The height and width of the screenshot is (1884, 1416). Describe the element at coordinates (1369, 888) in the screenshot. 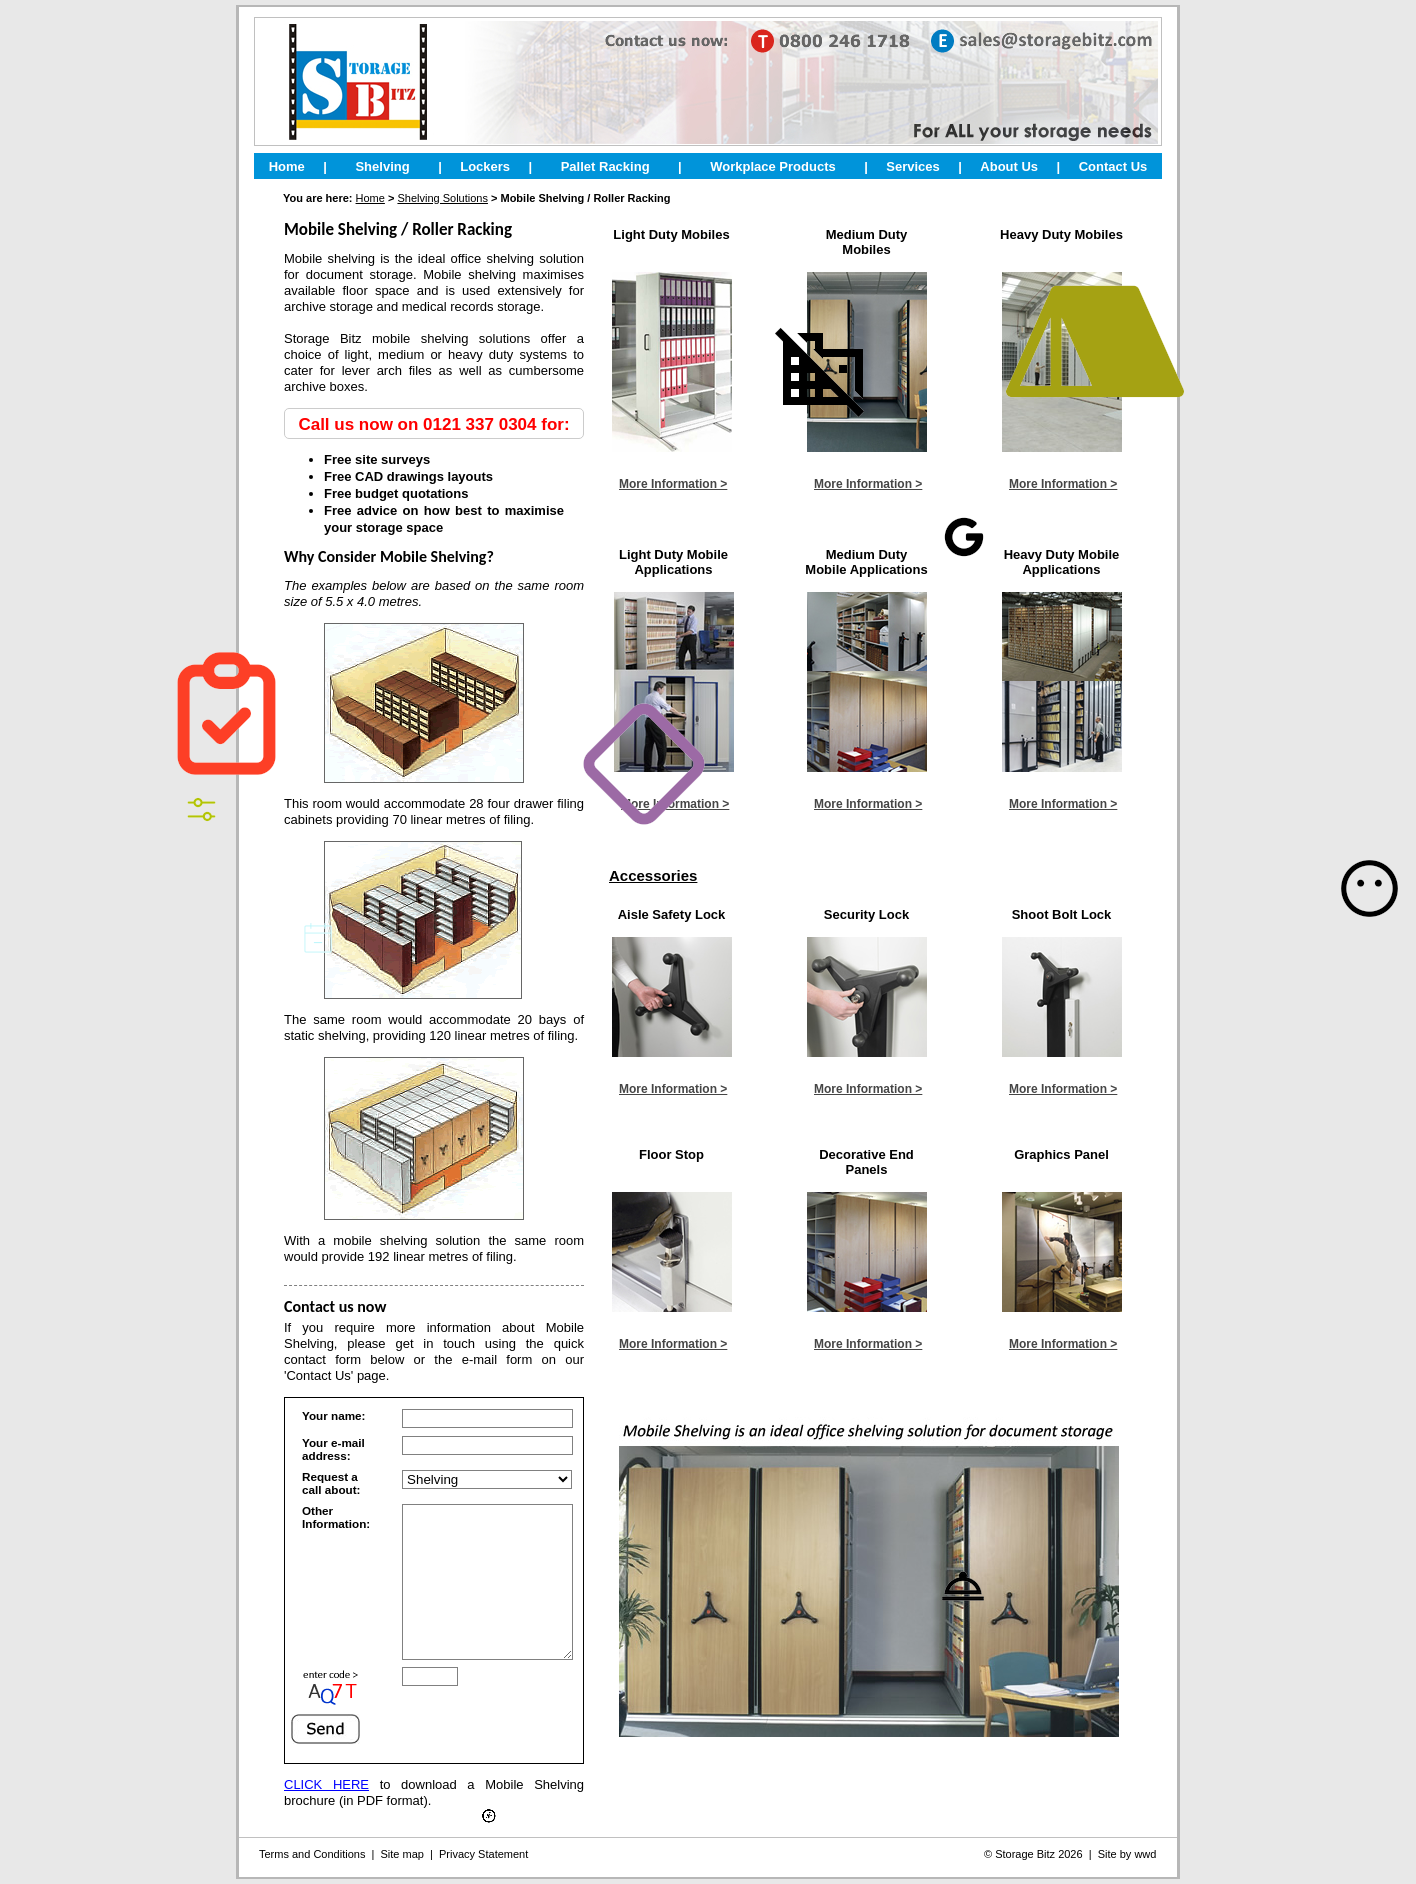

I see `indicates a neutral or indifferent reaction` at that location.